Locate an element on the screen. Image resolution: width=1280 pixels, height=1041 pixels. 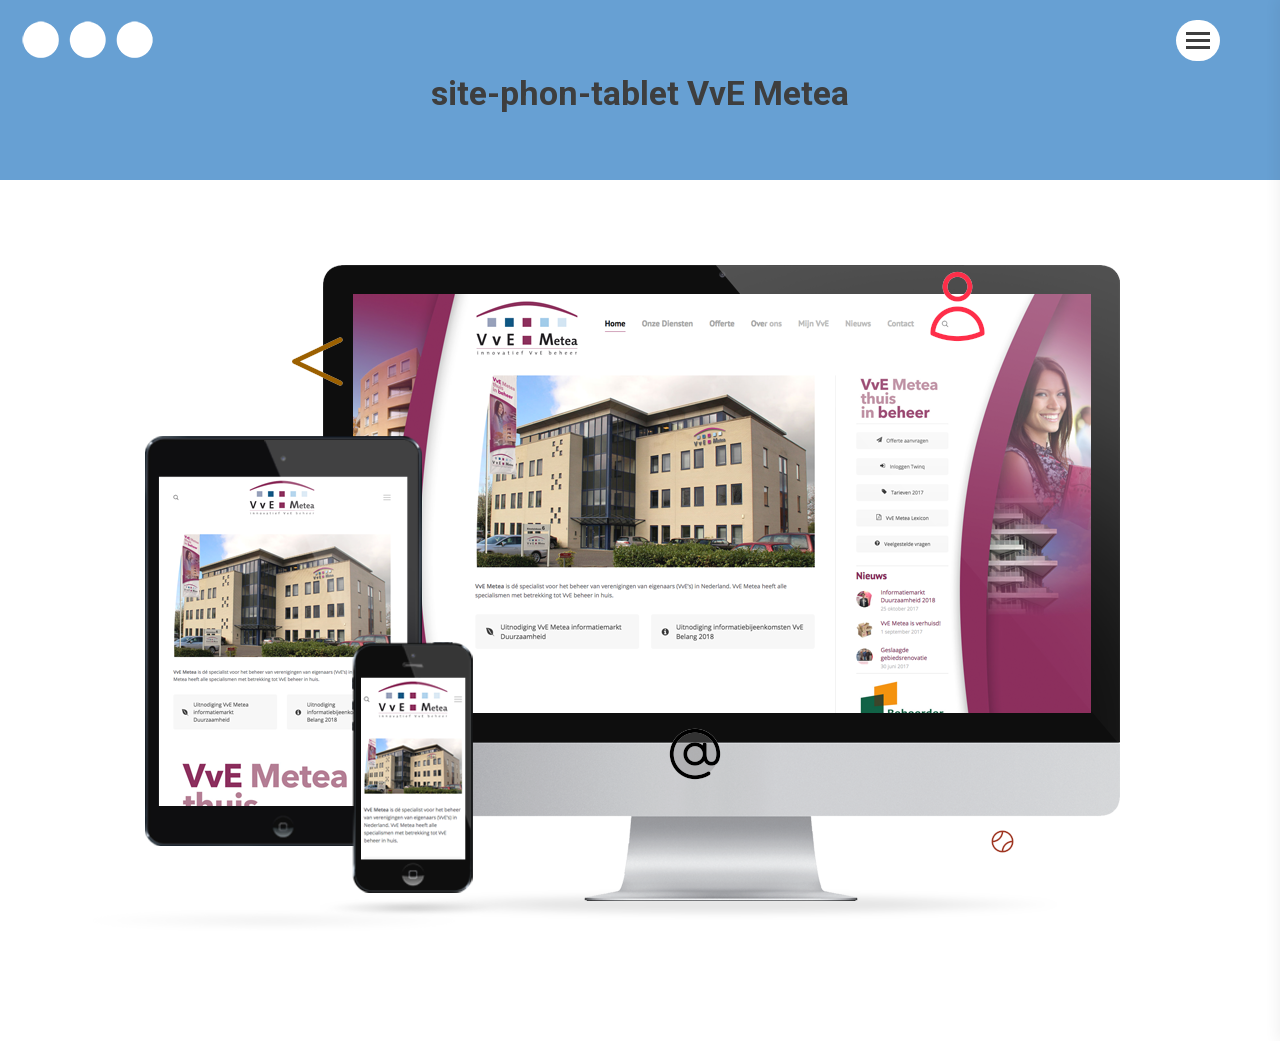
view tennis or sports-related content is located at coordinates (1002, 841).